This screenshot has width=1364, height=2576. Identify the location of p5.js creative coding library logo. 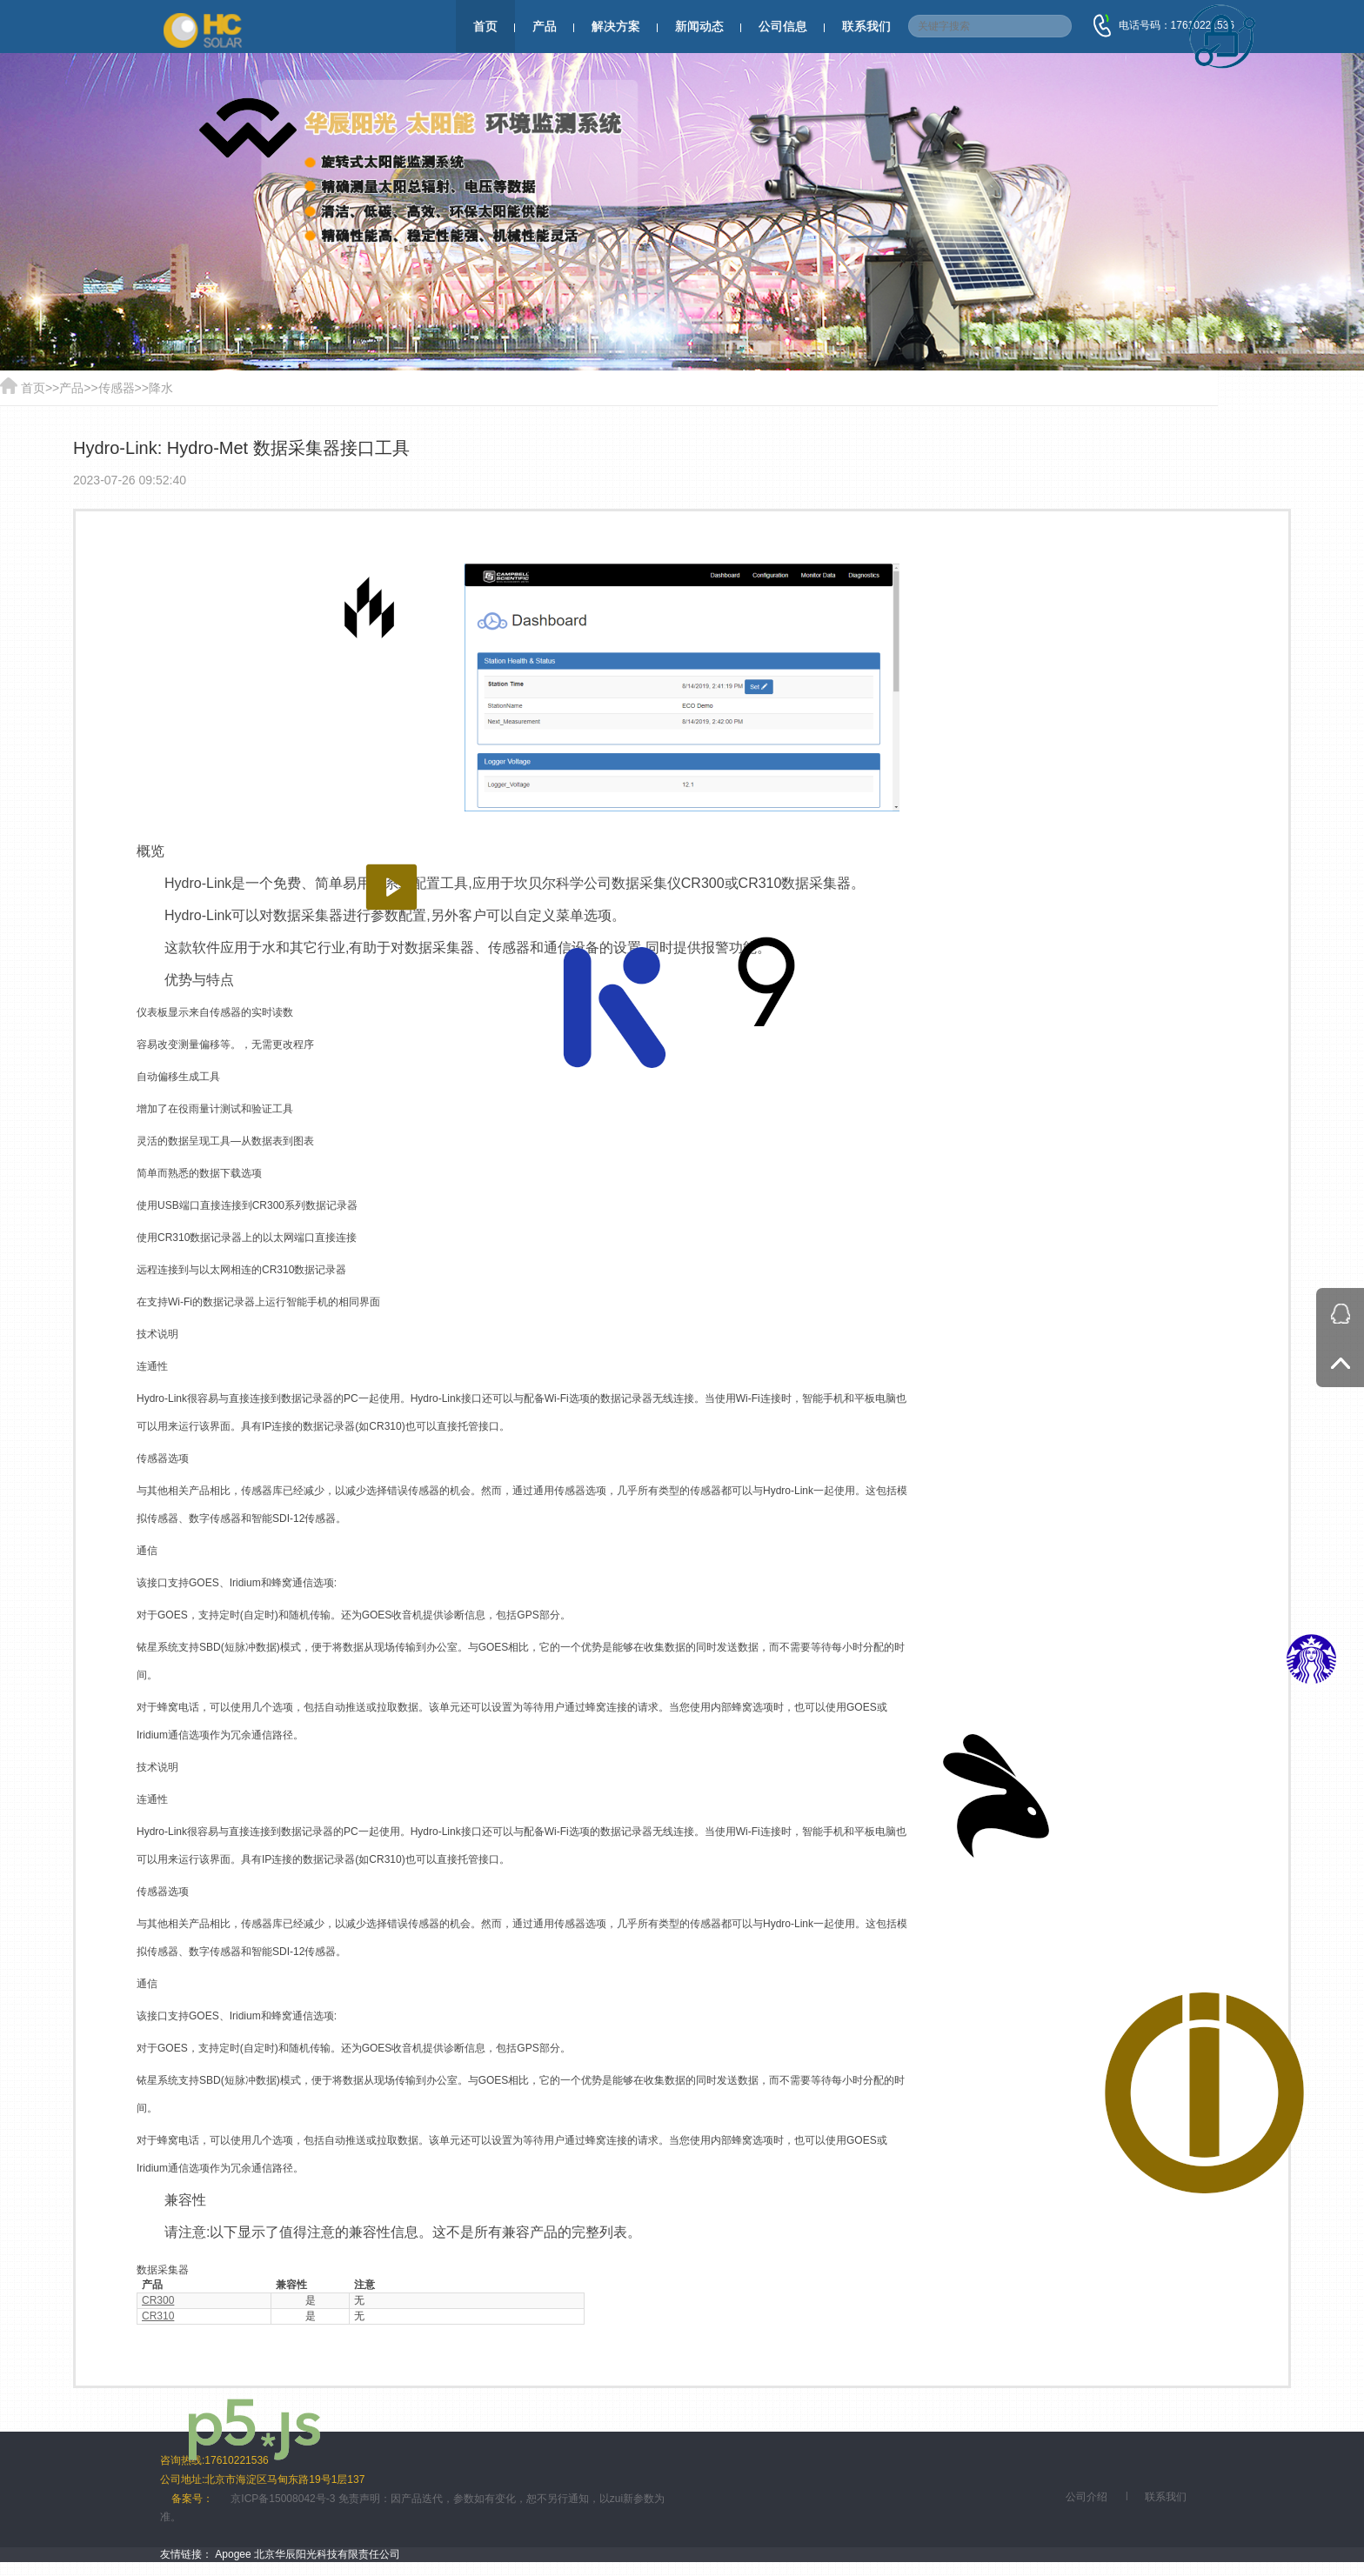
(254, 2429).